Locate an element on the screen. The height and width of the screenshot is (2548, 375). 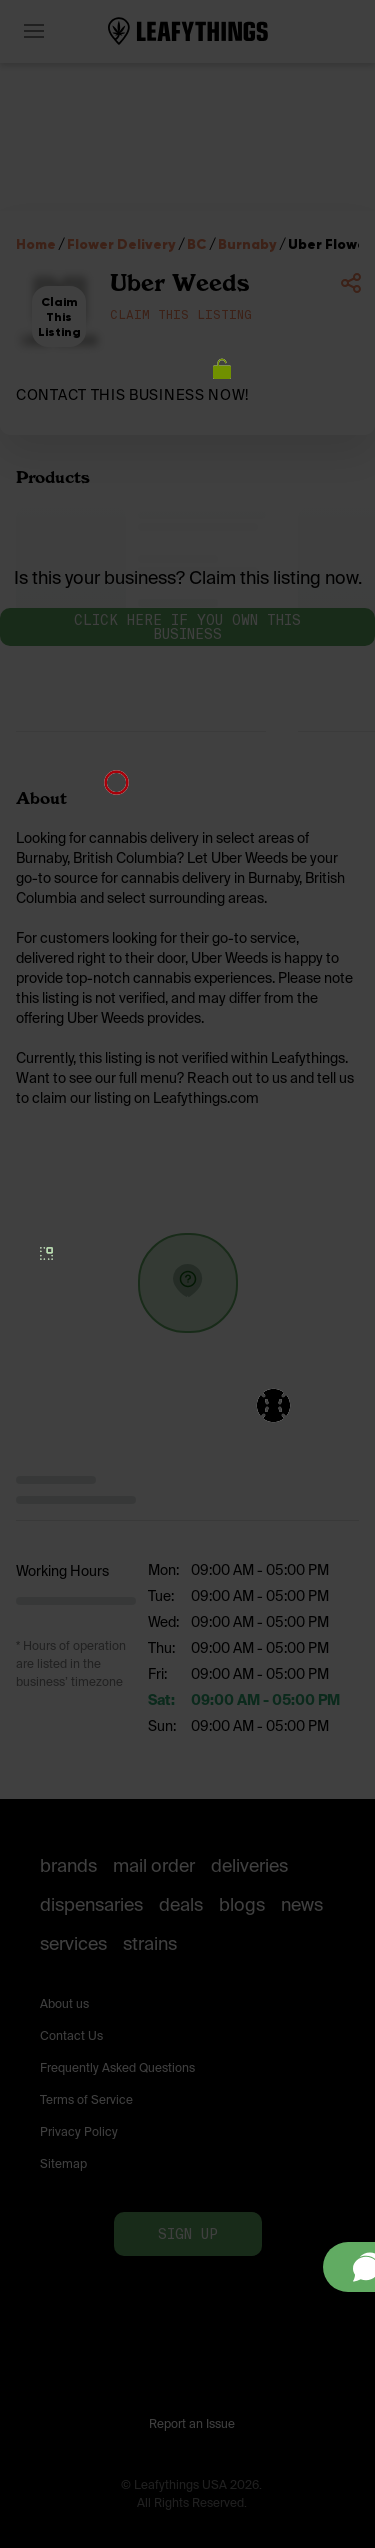
unselected radio button or checkbox option is located at coordinates (116, 782).